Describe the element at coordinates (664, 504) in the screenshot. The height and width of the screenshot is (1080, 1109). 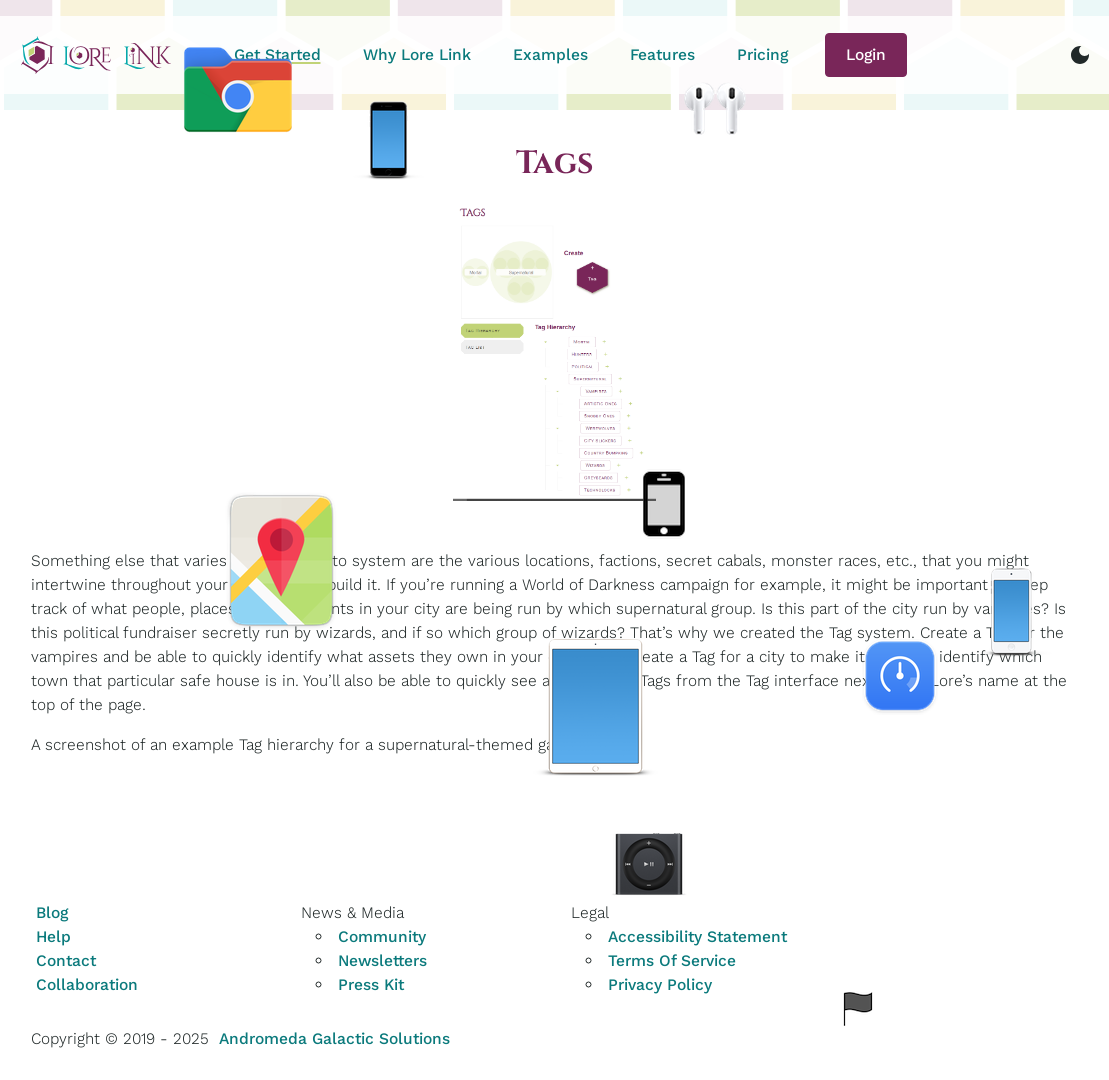
I see `view connected iPhone in sidebar` at that location.